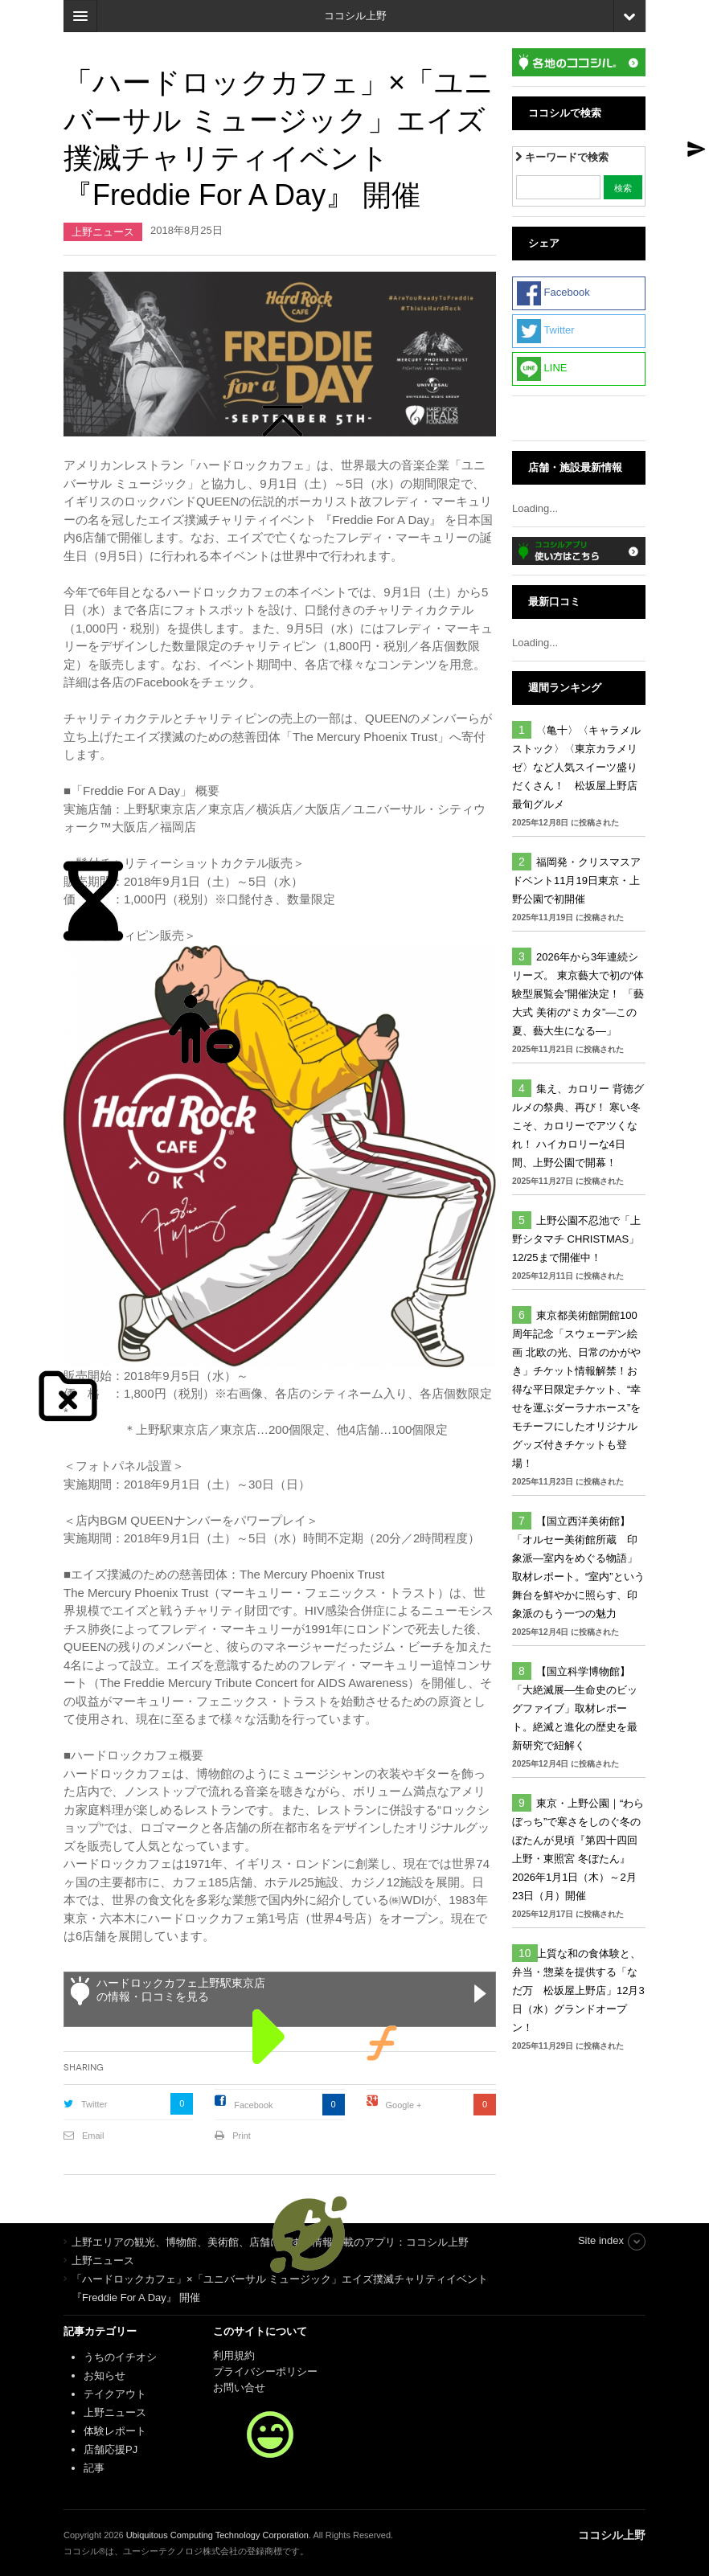 The image size is (709, 2576). Describe the element at coordinates (202, 1029) in the screenshot. I see `remove a person from a group or list` at that location.